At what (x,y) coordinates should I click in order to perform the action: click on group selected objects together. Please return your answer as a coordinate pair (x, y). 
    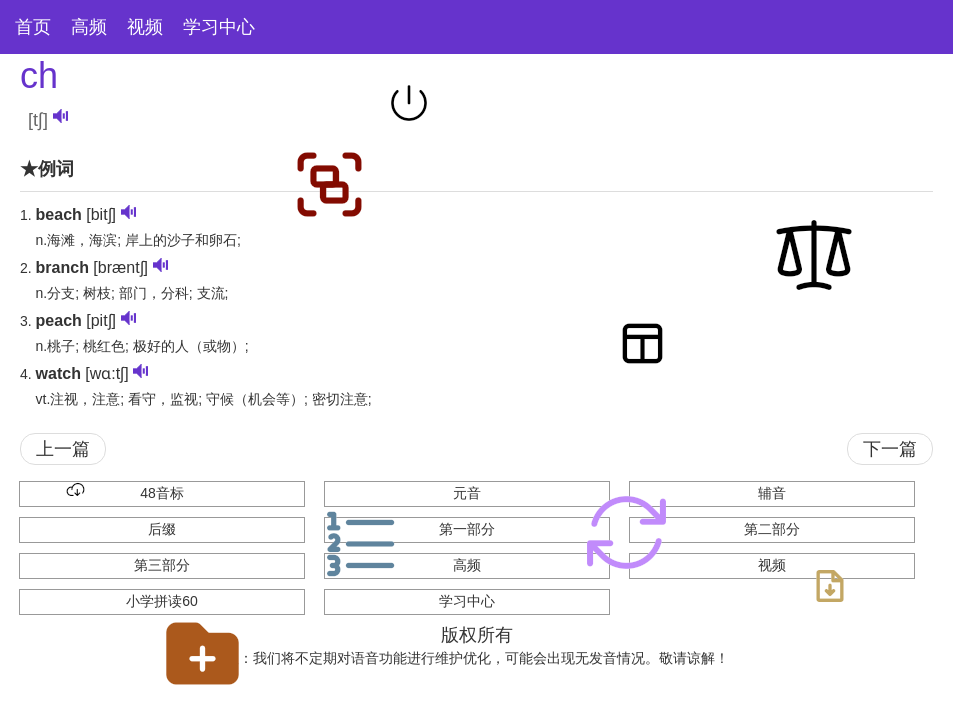
    Looking at the image, I should click on (329, 184).